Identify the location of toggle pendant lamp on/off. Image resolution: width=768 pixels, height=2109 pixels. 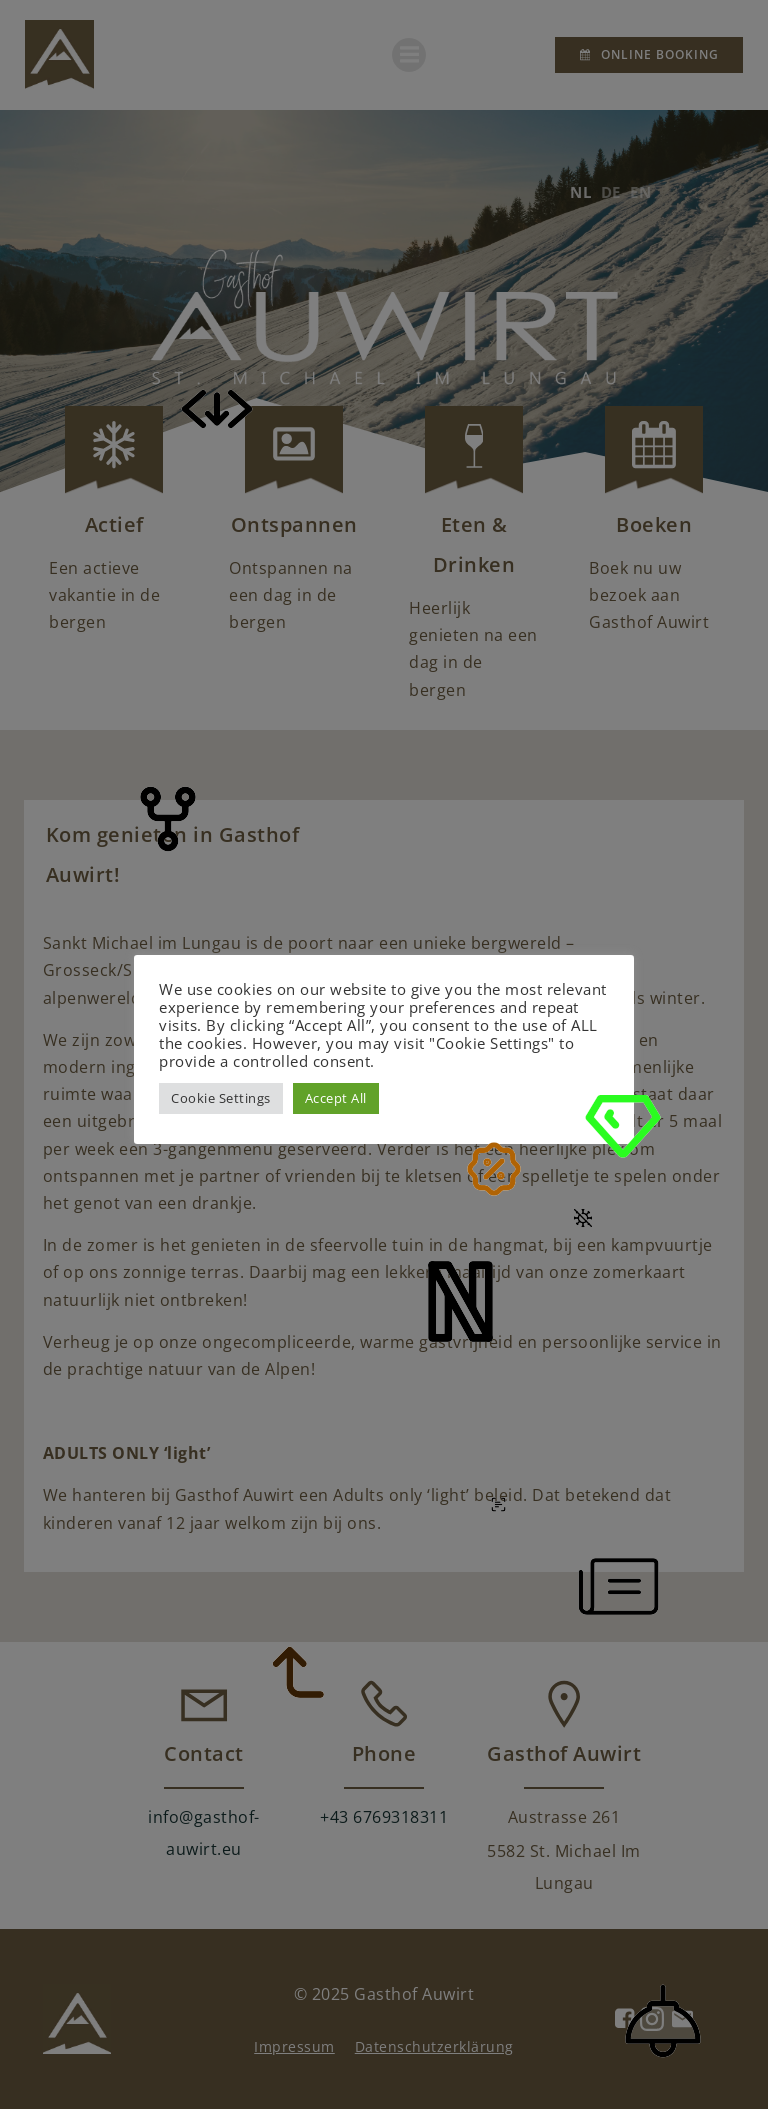
(663, 2025).